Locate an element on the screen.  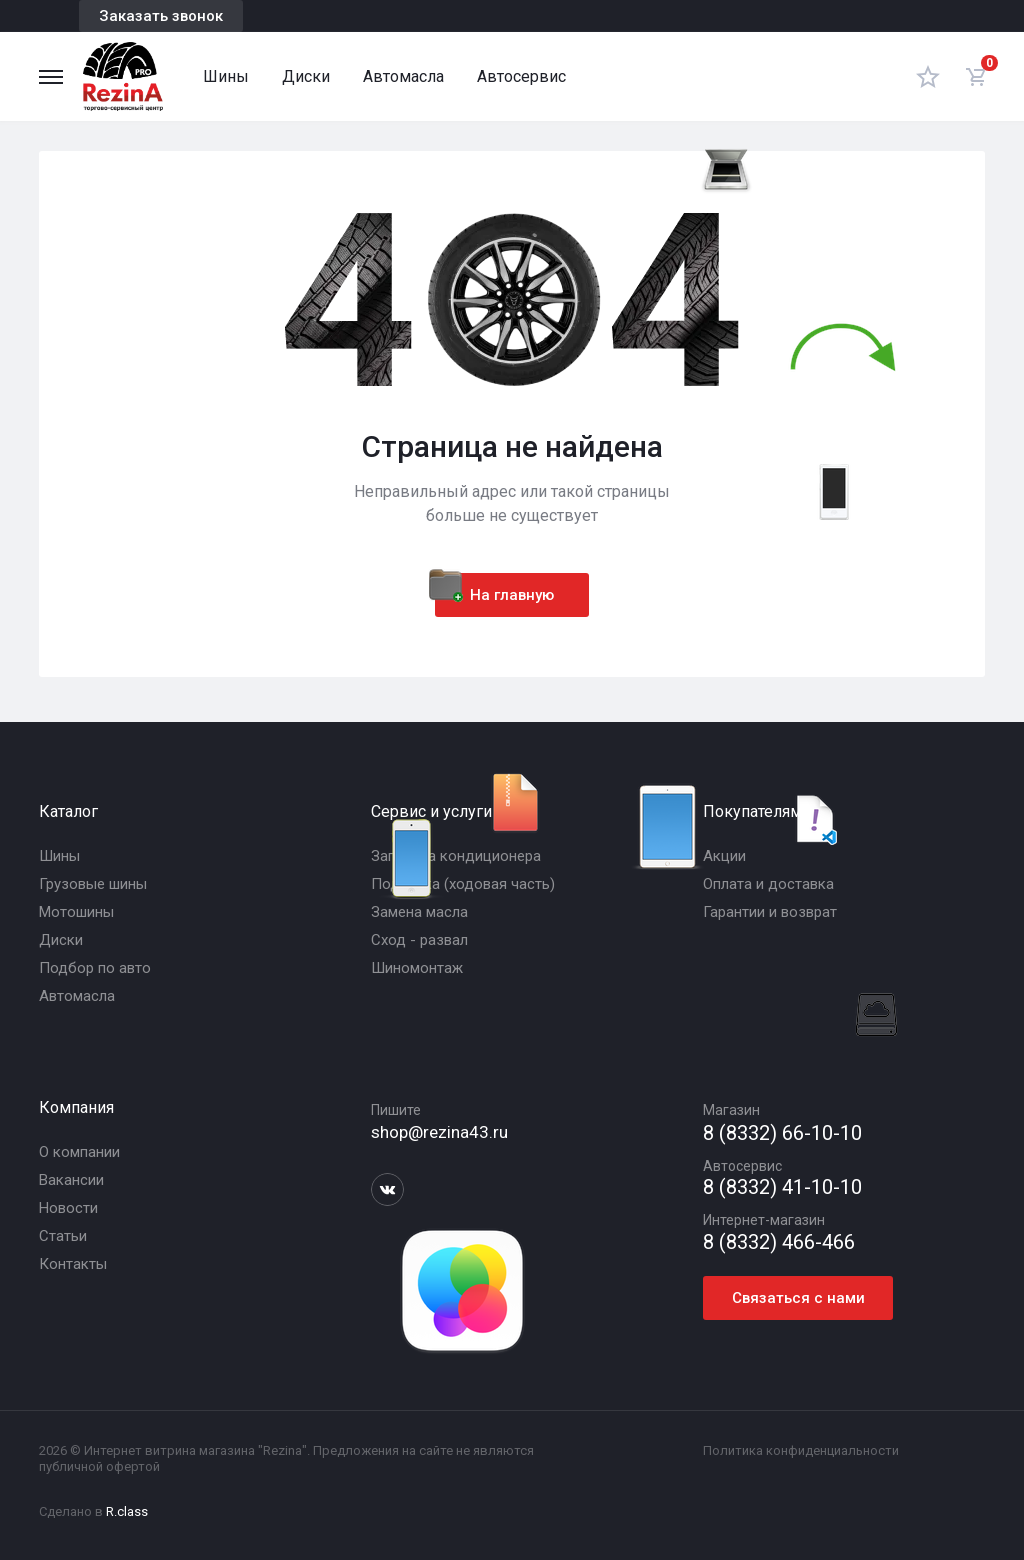
open Game Center to view achievements and leaderboards is located at coordinates (462, 1290).